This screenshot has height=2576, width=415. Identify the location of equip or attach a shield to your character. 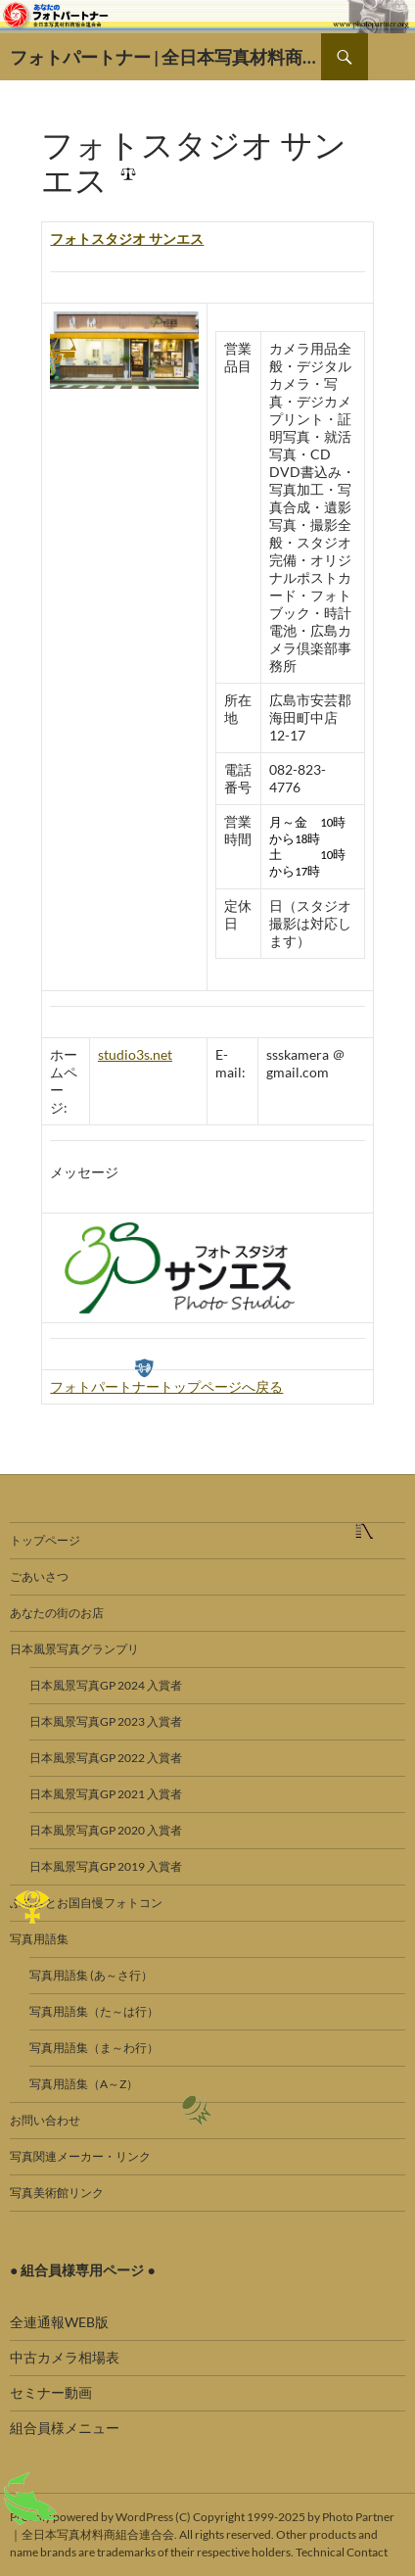
(144, 1367).